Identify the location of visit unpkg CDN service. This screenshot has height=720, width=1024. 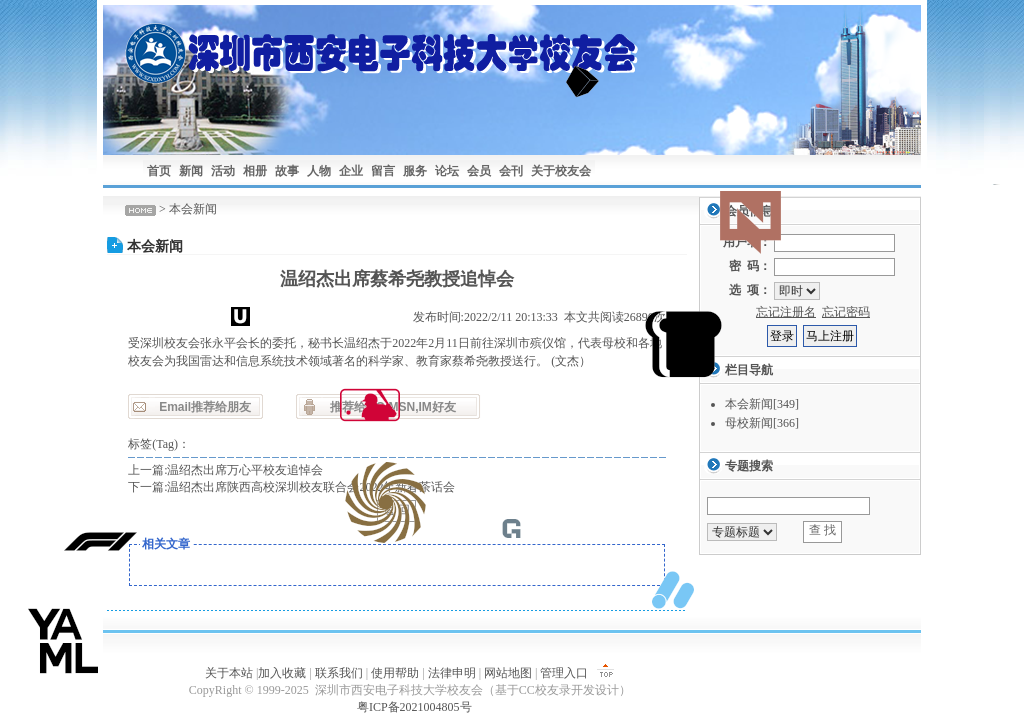
(240, 316).